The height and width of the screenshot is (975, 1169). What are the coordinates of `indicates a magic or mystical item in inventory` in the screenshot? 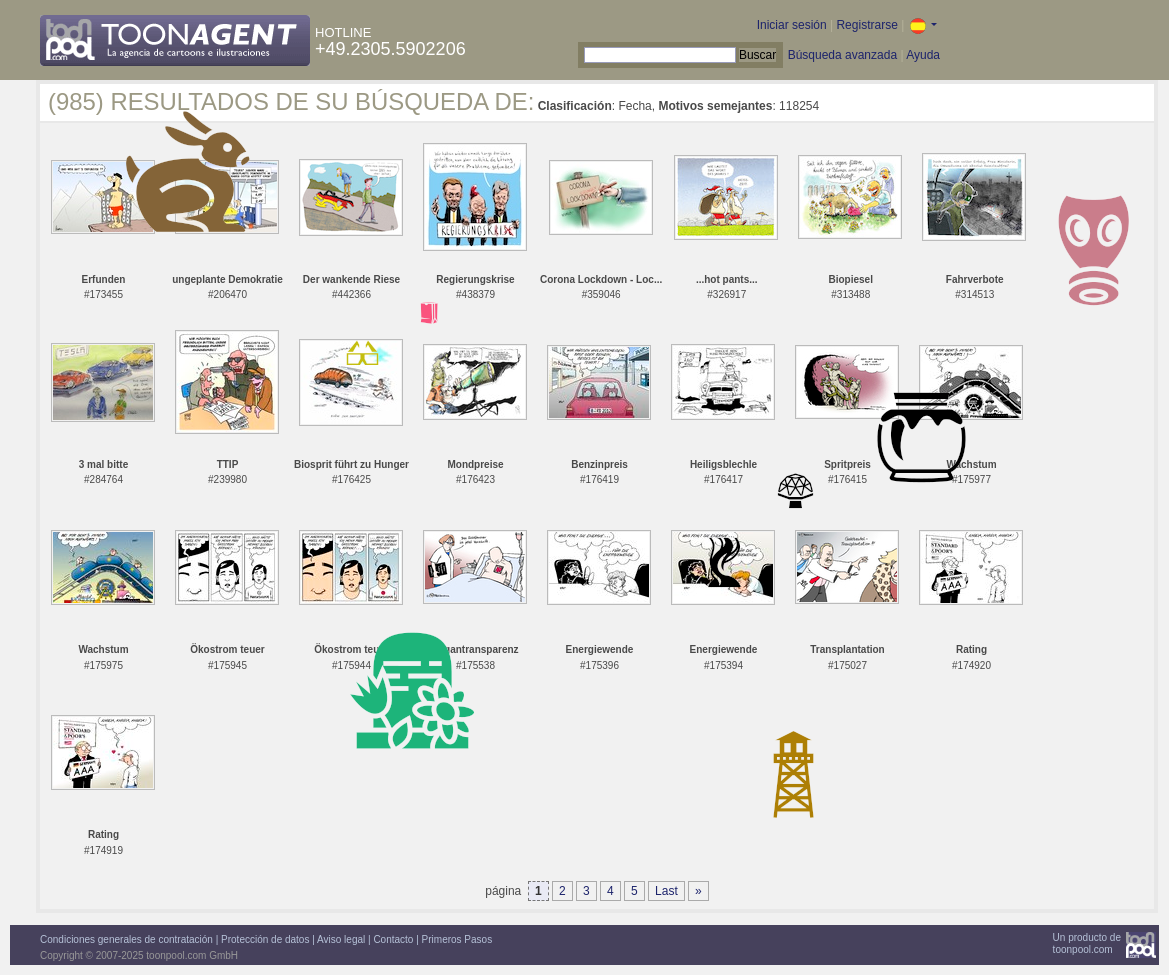 It's located at (722, 562).